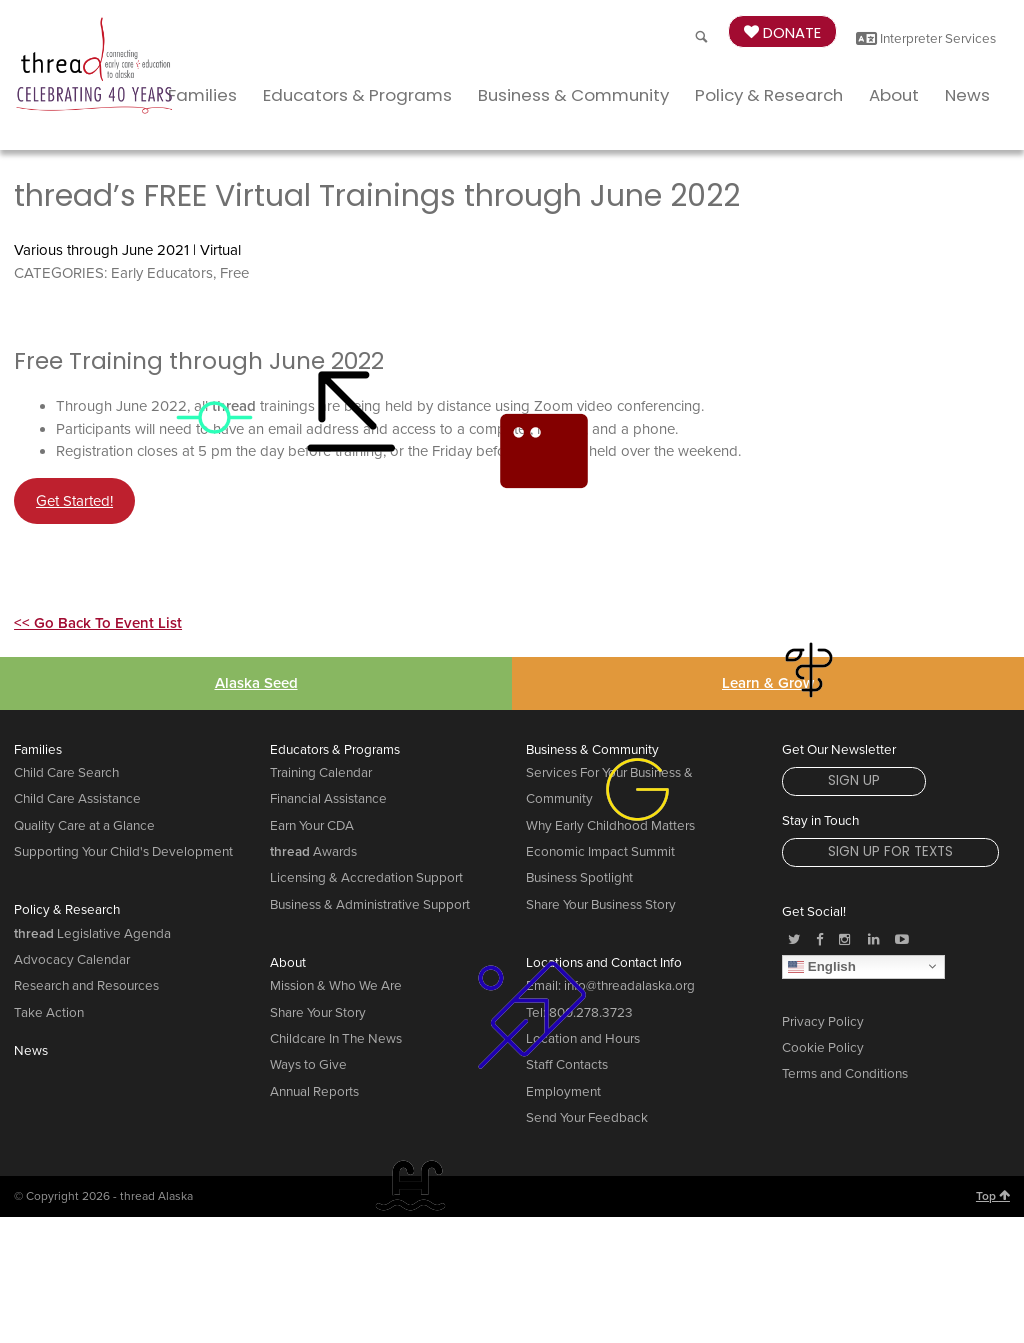 The image size is (1024, 1343). I want to click on cricket sport or game category, so click(526, 1013).